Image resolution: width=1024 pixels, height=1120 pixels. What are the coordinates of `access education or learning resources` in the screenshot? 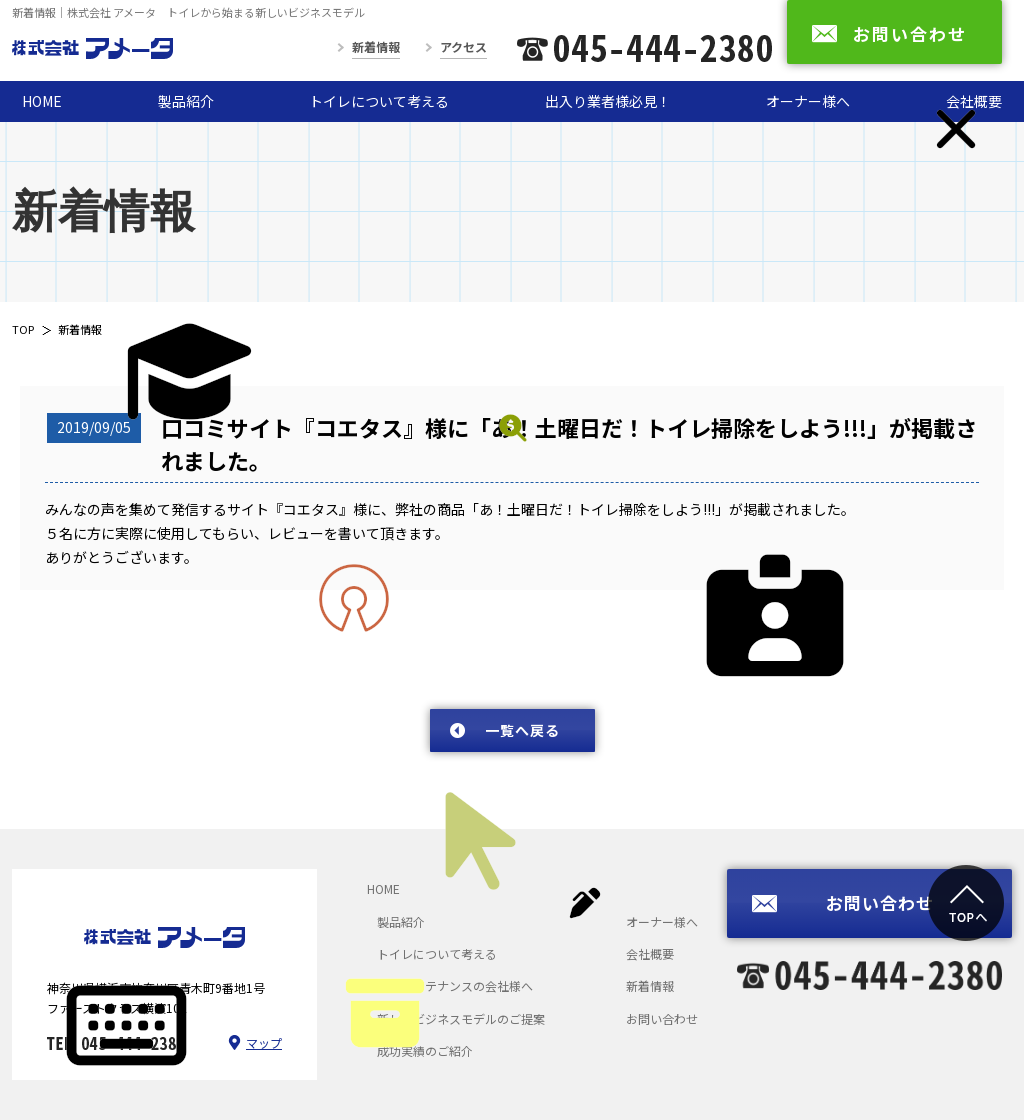 It's located at (189, 371).